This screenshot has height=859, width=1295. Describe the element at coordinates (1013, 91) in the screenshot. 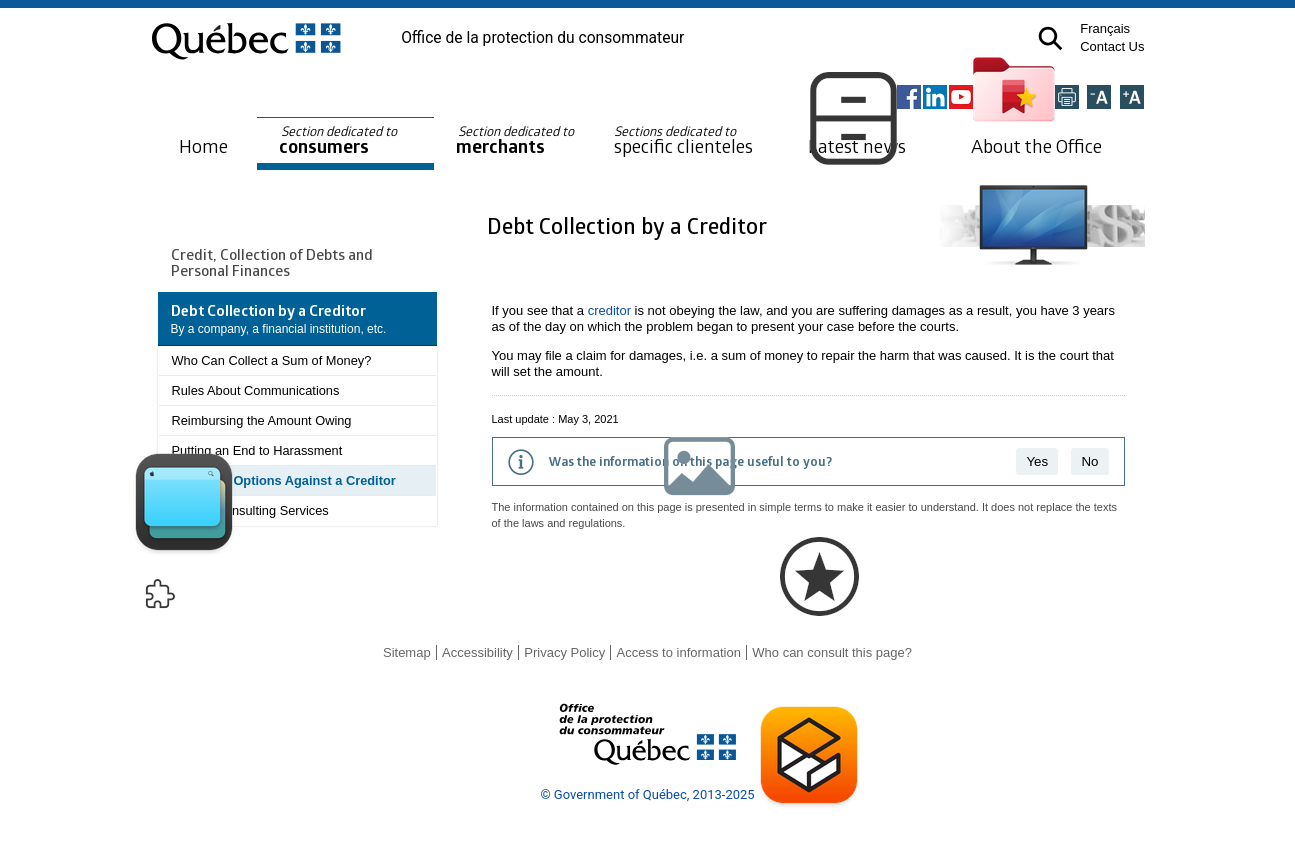

I see `open your bookmarked files folder` at that location.